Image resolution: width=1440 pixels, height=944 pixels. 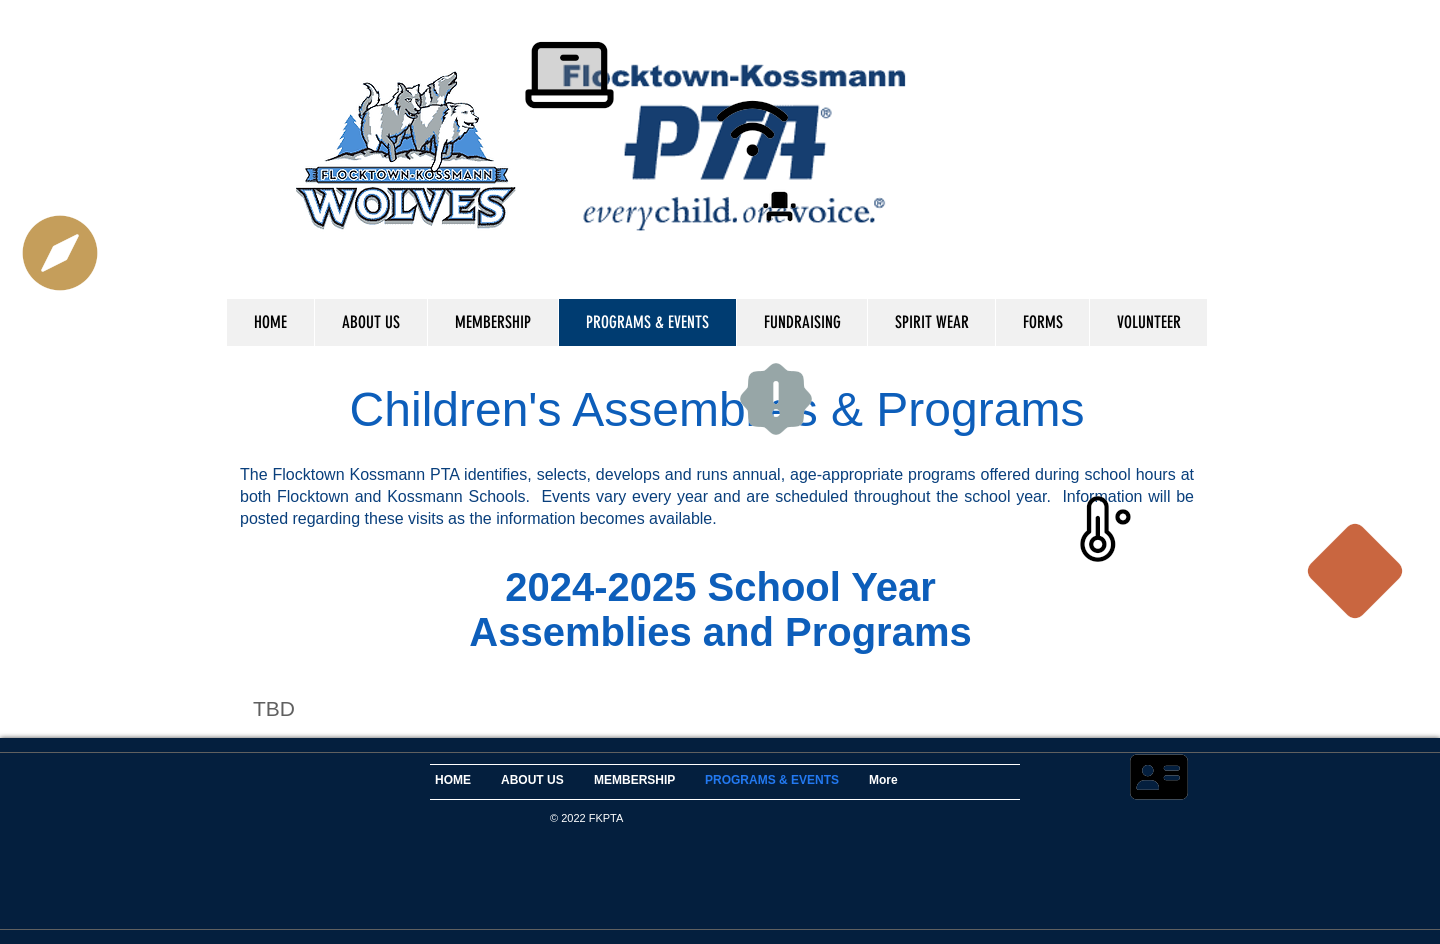 What do you see at coordinates (1355, 571) in the screenshot?
I see `indicates premium or pro membership status` at bounding box center [1355, 571].